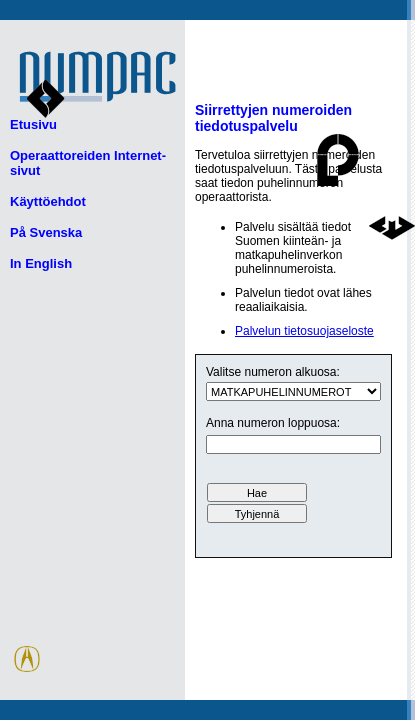 The image size is (415, 720). I want to click on Acura brand logo, so click(27, 659).